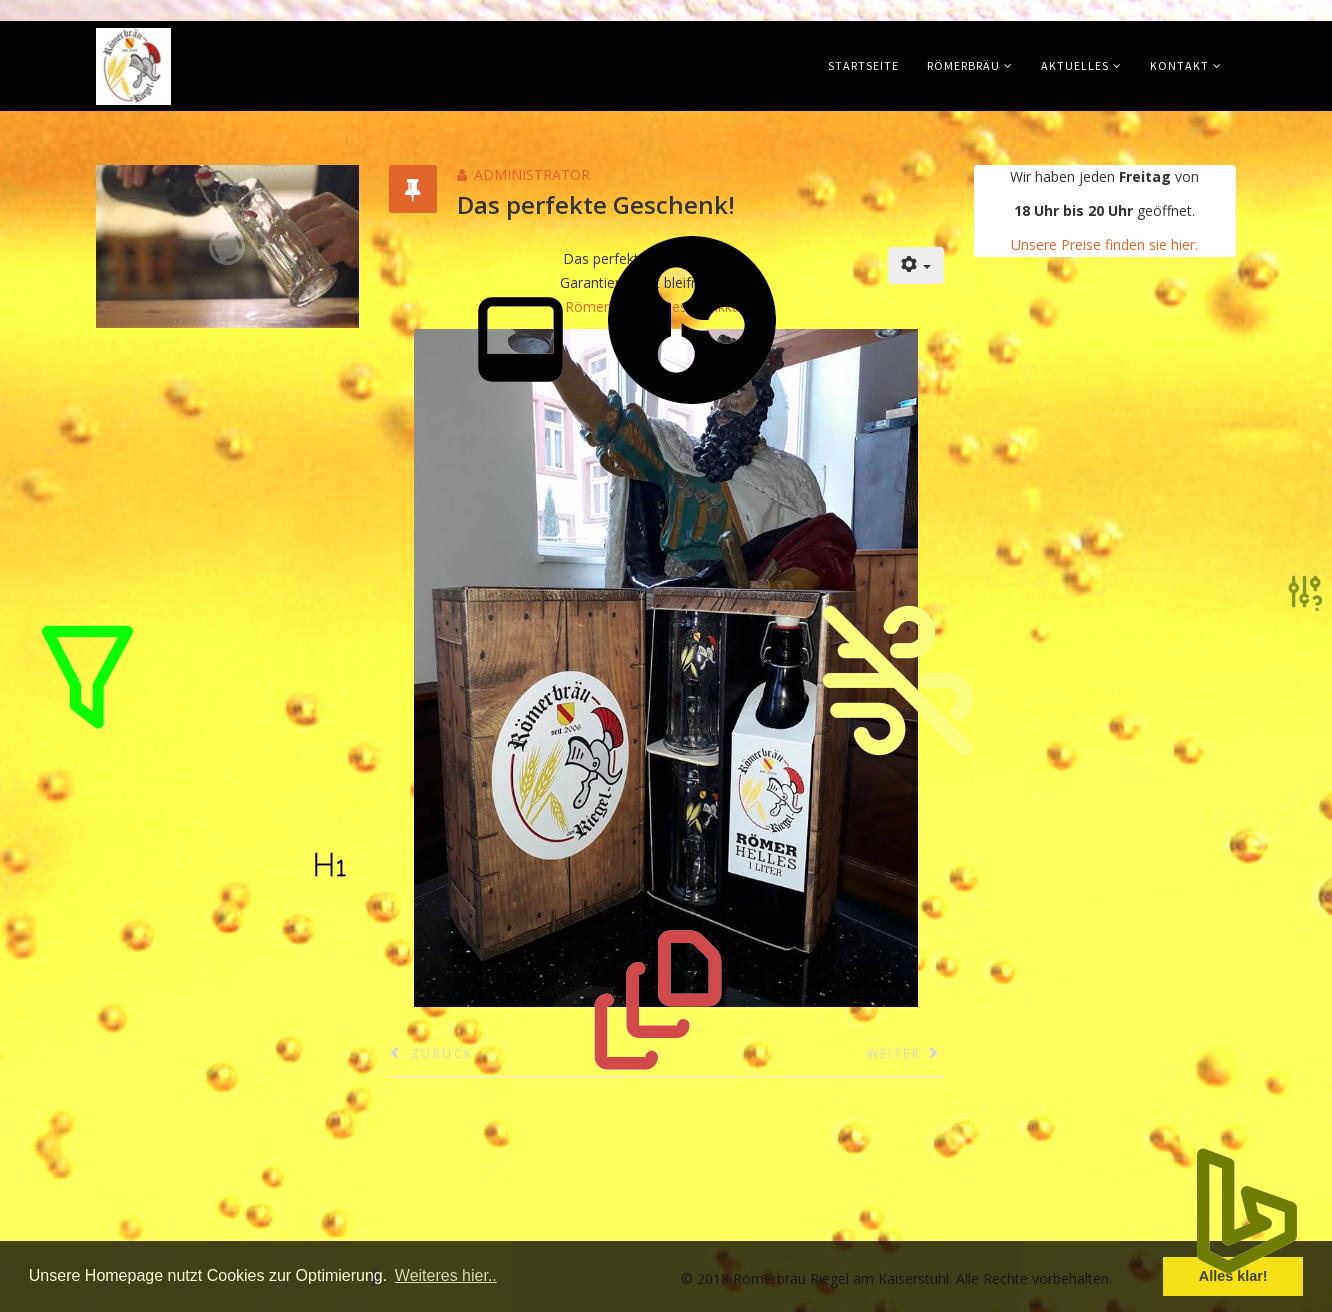  What do you see at coordinates (897, 680) in the screenshot?
I see `disable wind or fan mode` at bounding box center [897, 680].